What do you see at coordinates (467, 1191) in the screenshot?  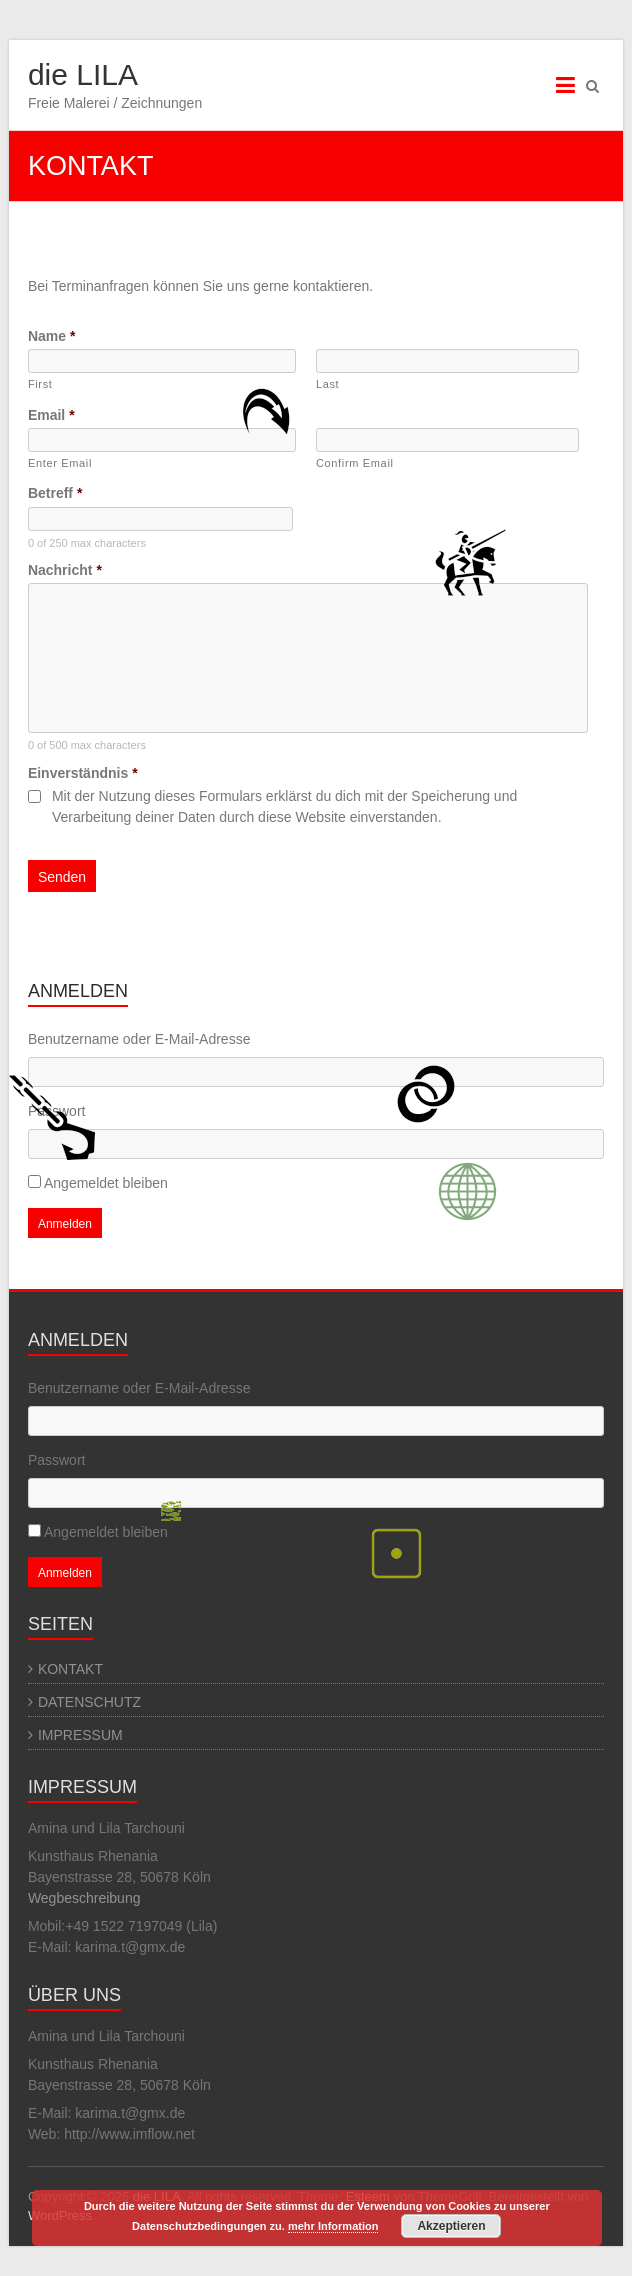 I see `access global or international settings` at bounding box center [467, 1191].